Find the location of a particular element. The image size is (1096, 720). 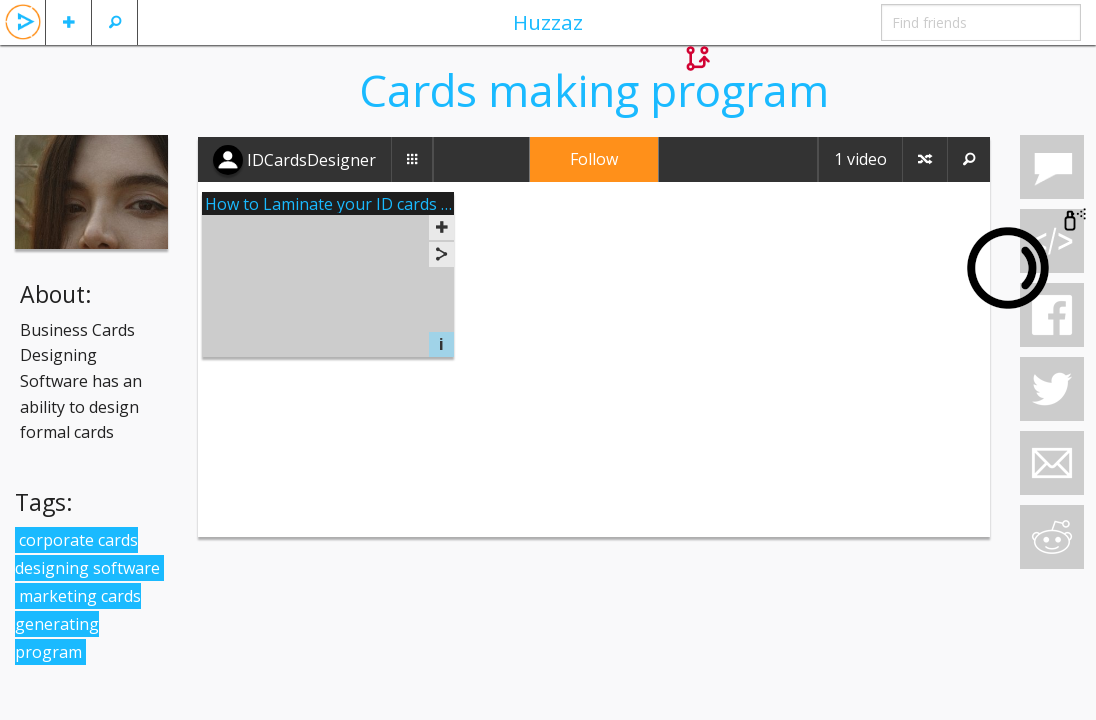

apply inner shadow effect to the right side is located at coordinates (1008, 268).